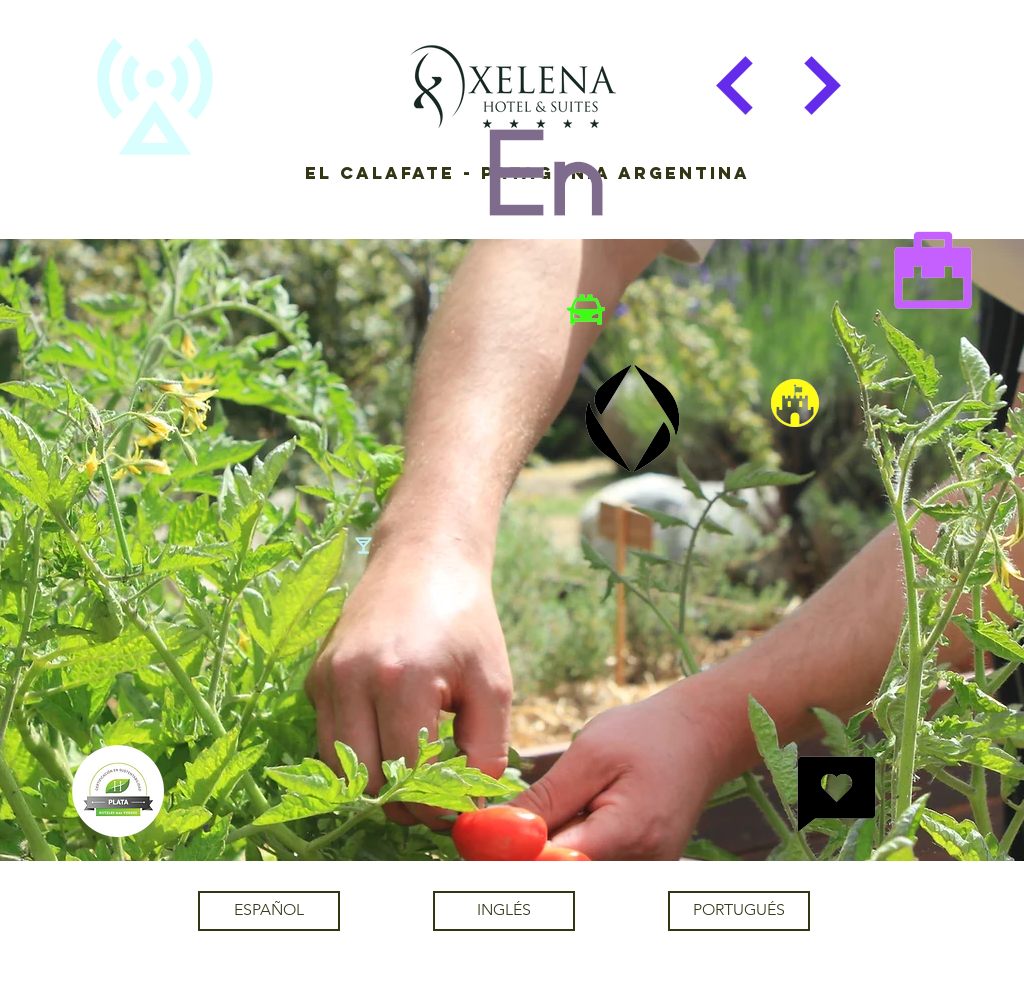 The width and height of the screenshot is (1024, 1006). What do you see at coordinates (795, 403) in the screenshot?
I see `fort awesome brand logo` at bounding box center [795, 403].